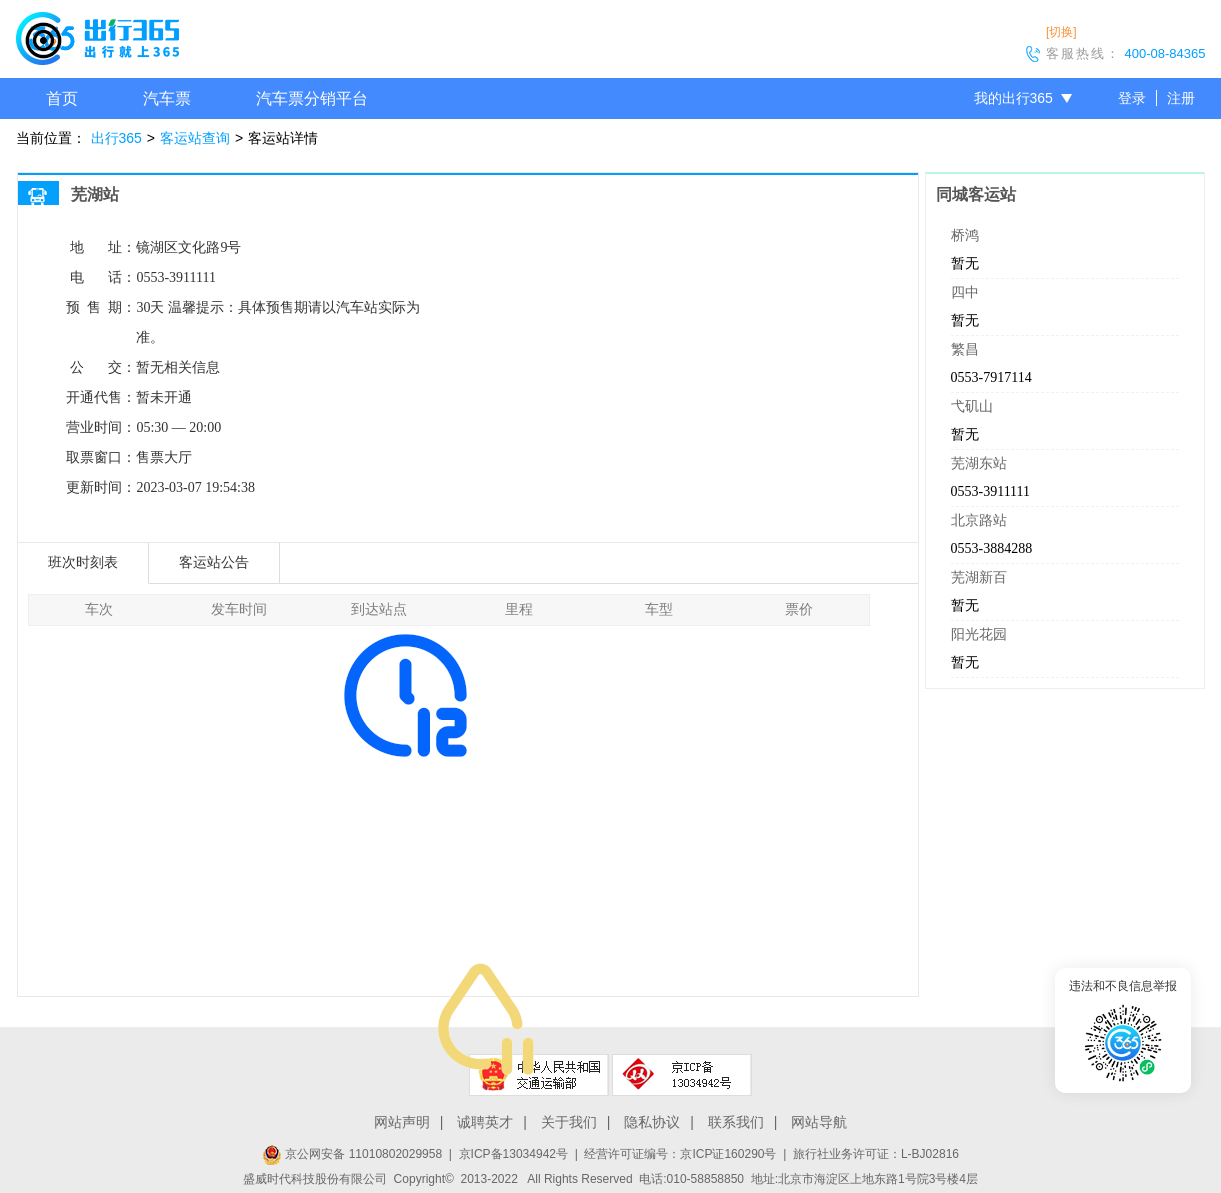  What do you see at coordinates (480, 1016) in the screenshot?
I see `pause water or liquid dispensing` at bounding box center [480, 1016].